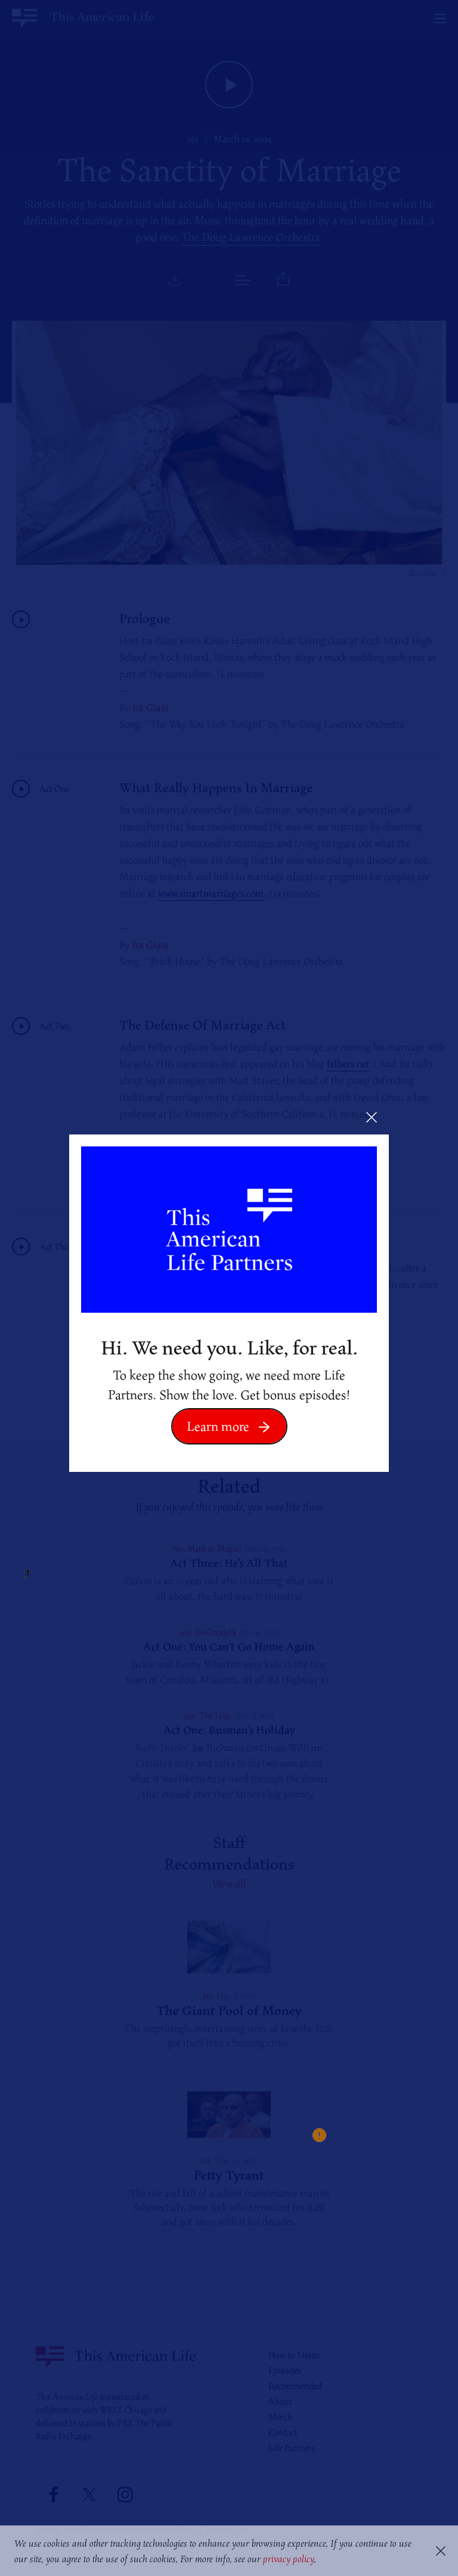  What do you see at coordinates (27, 1574) in the screenshot?
I see `navigate forward and up in a hierarchy` at bounding box center [27, 1574].